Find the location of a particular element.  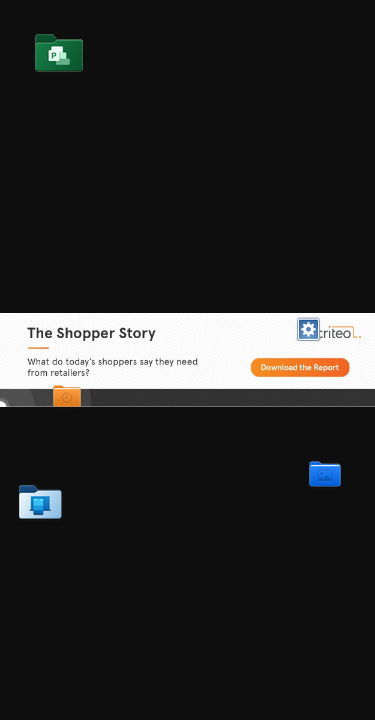

open folder containing microsoft project files is located at coordinates (59, 54).